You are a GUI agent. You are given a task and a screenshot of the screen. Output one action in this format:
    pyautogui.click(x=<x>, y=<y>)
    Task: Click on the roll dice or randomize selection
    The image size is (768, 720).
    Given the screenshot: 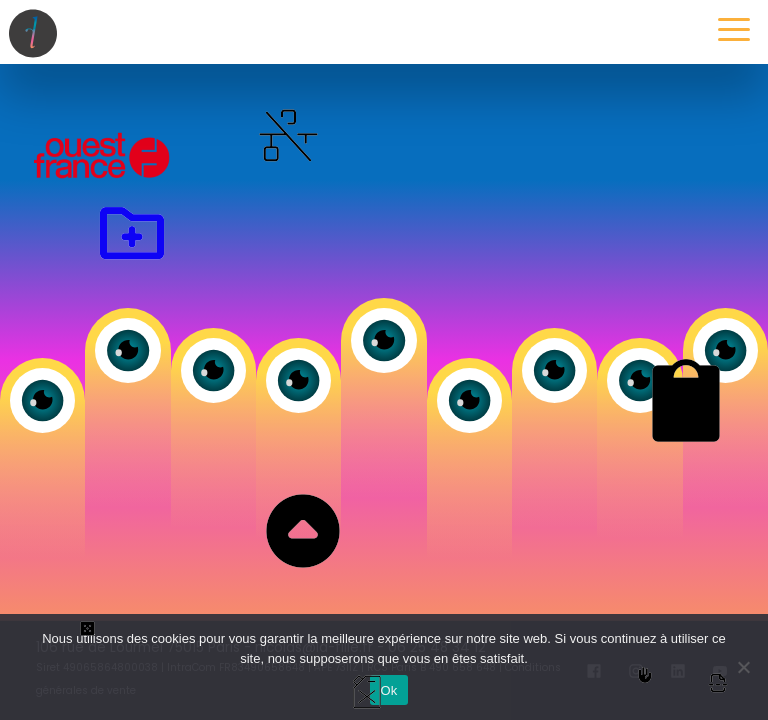 What is the action you would take?
    pyautogui.click(x=87, y=628)
    